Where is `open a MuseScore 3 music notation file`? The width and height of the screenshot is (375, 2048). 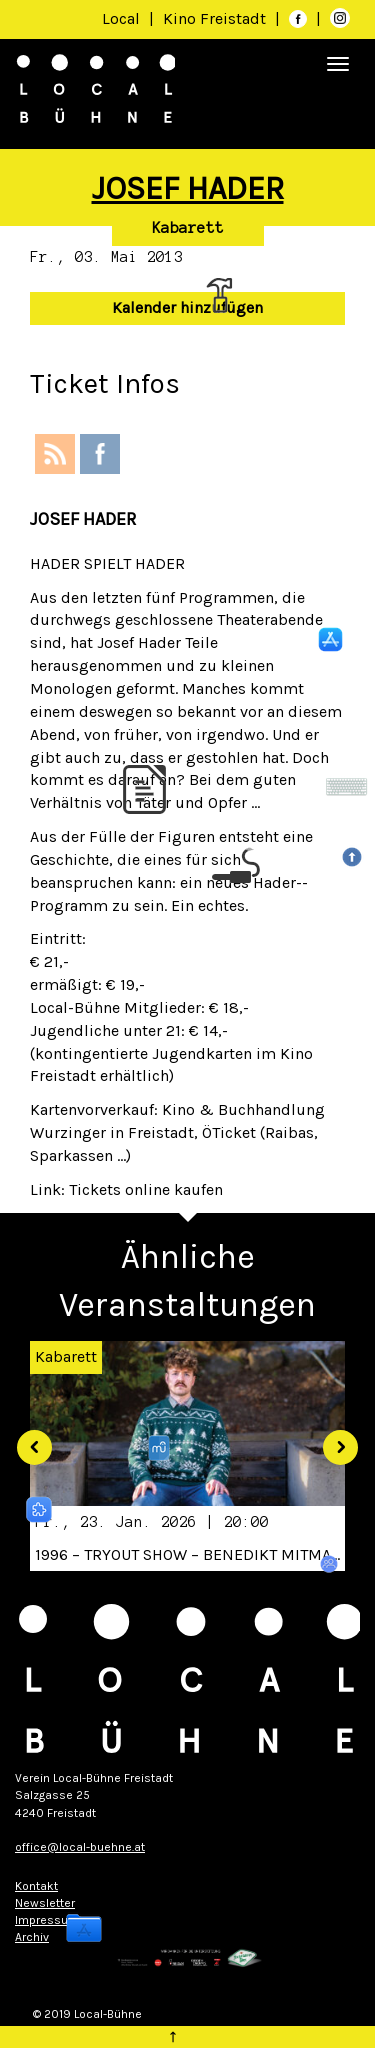 open a MuseScore 3 music notation file is located at coordinates (159, 1448).